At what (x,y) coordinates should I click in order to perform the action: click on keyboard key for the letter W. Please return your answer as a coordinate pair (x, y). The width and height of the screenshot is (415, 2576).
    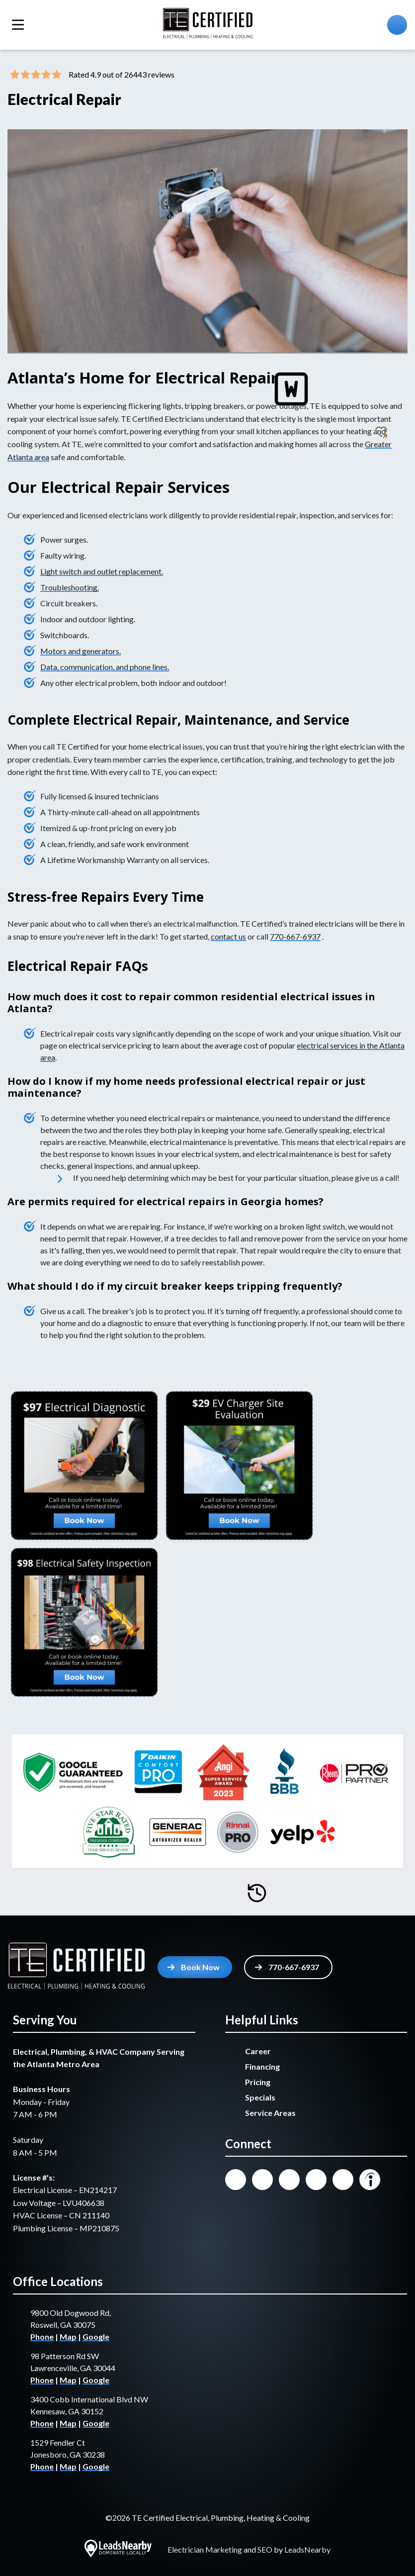
    Looking at the image, I should click on (291, 389).